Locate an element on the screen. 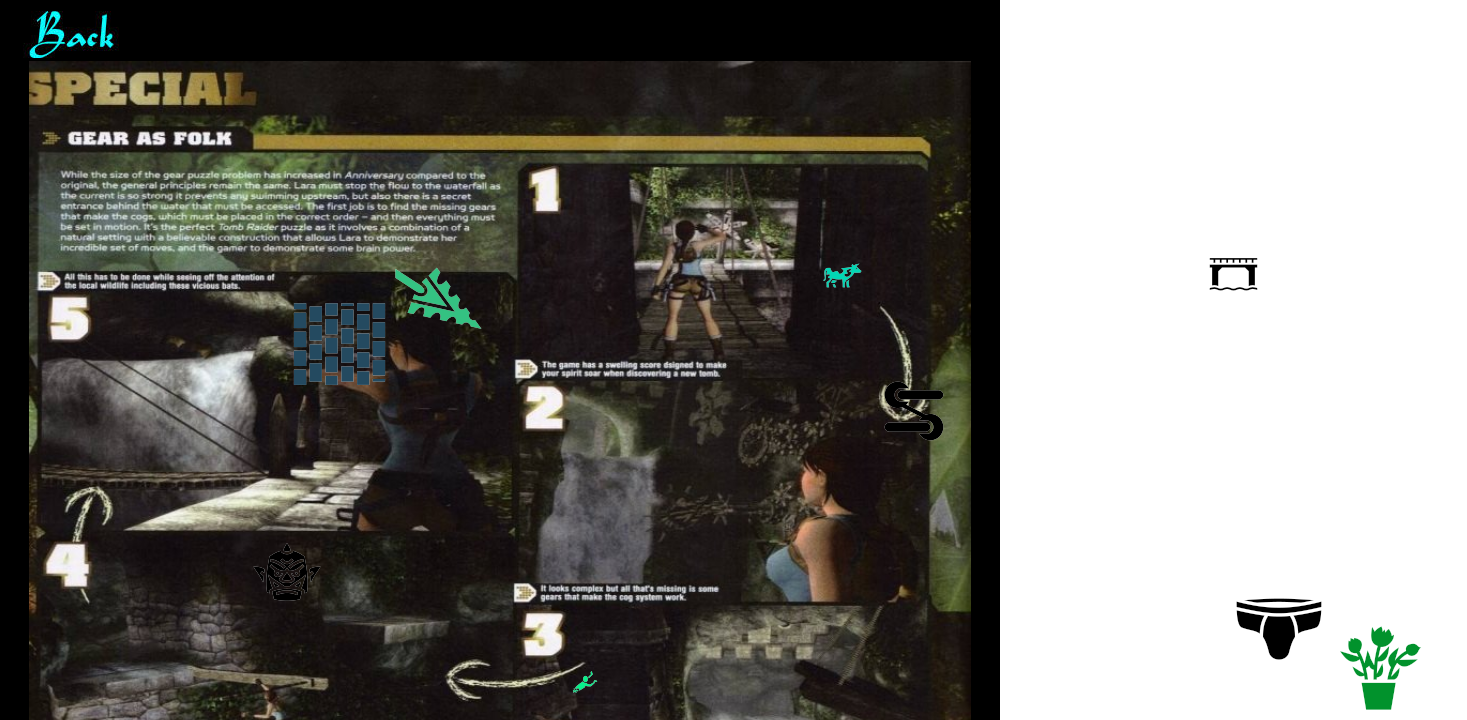 This screenshot has width=1467, height=720. view bridge or crossing information is located at coordinates (1233, 268).